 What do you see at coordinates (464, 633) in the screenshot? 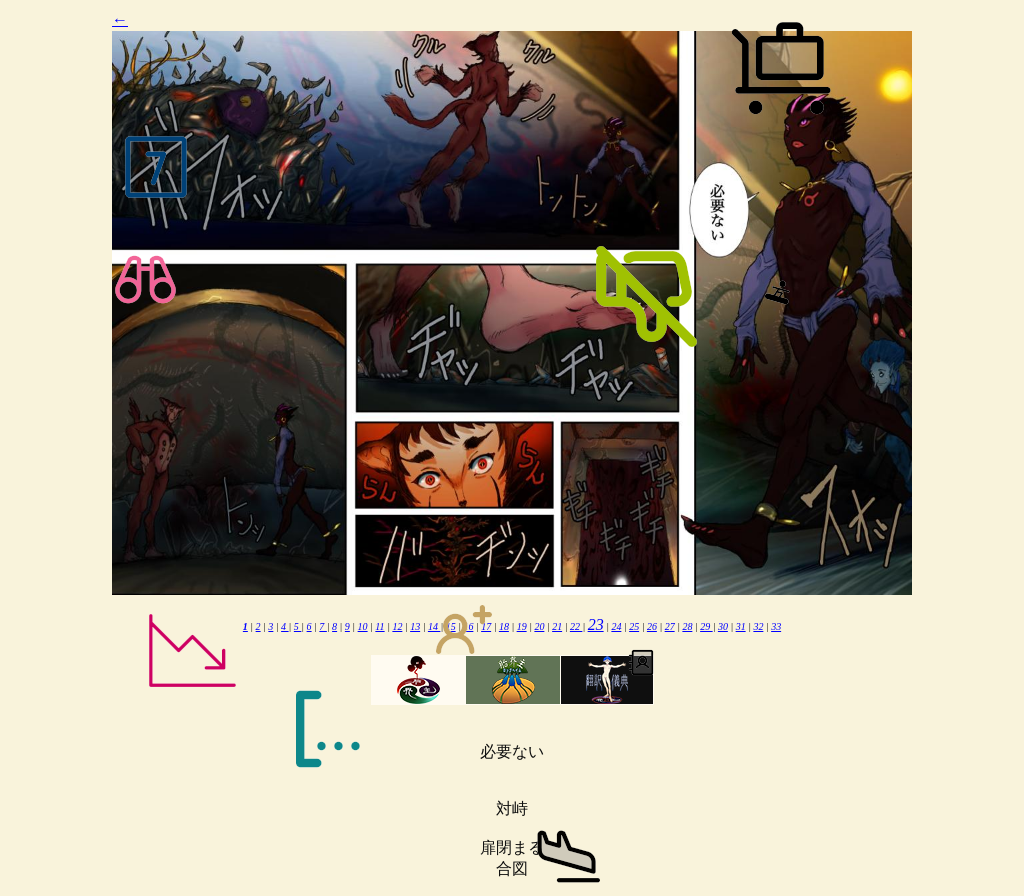
I see `add a new contact or friend` at bounding box center [464, 633].